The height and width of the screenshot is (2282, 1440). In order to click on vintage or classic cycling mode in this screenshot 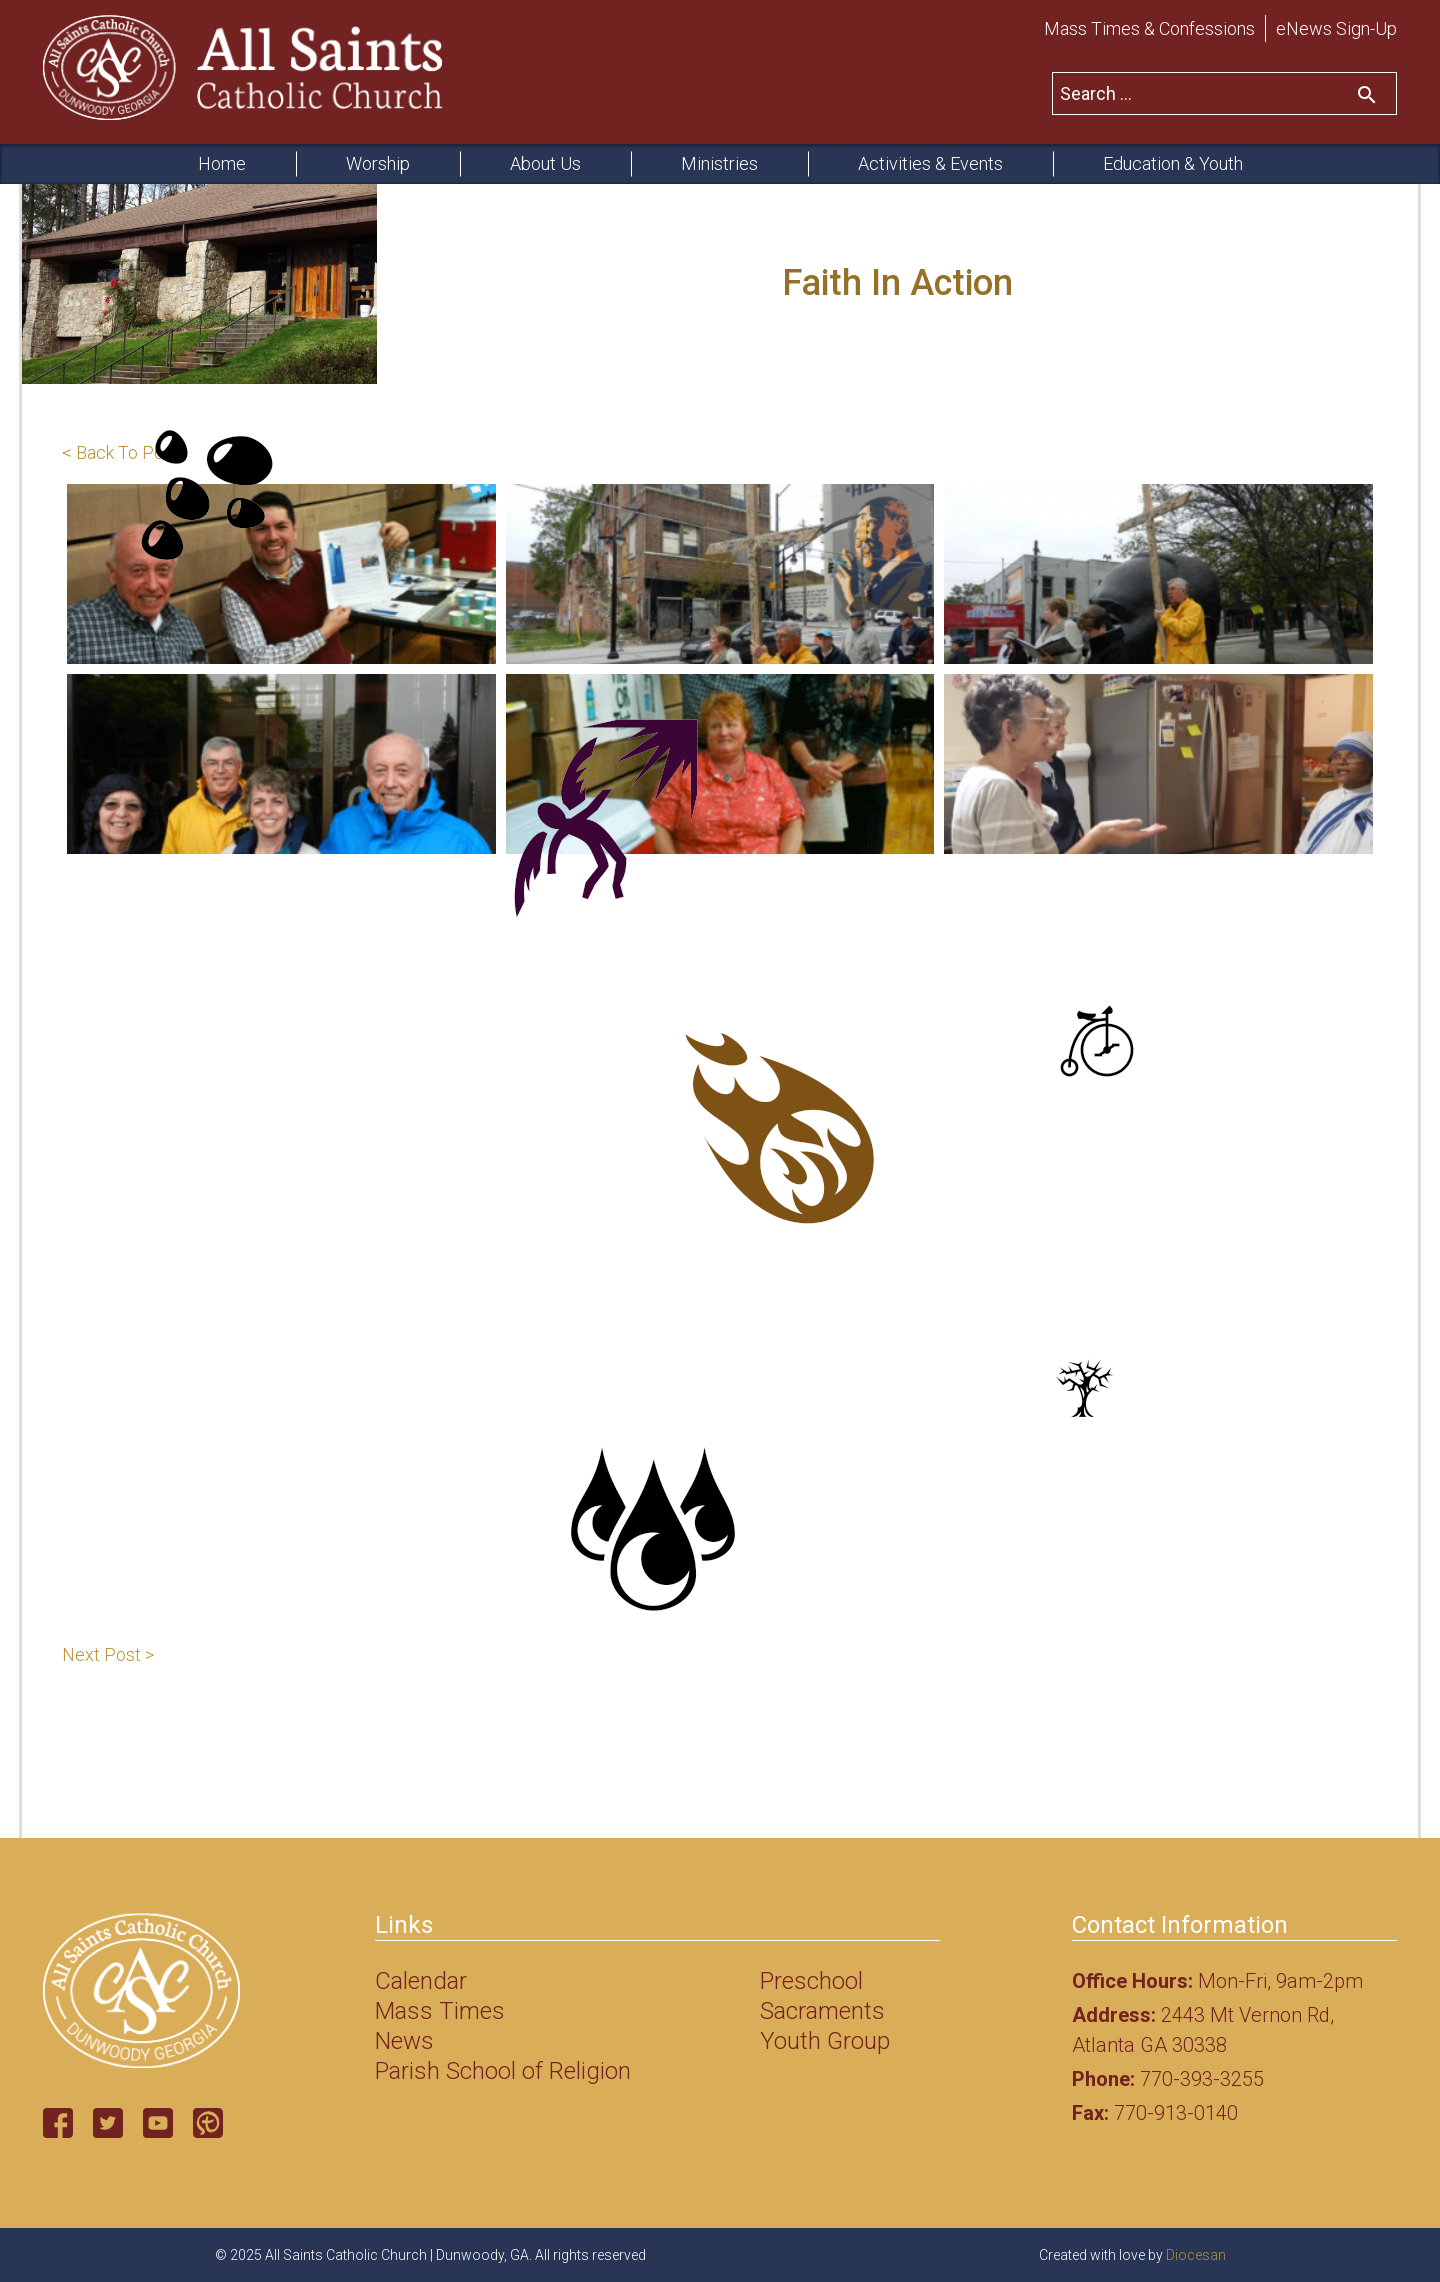, I will do `click(1097, 1040)`.